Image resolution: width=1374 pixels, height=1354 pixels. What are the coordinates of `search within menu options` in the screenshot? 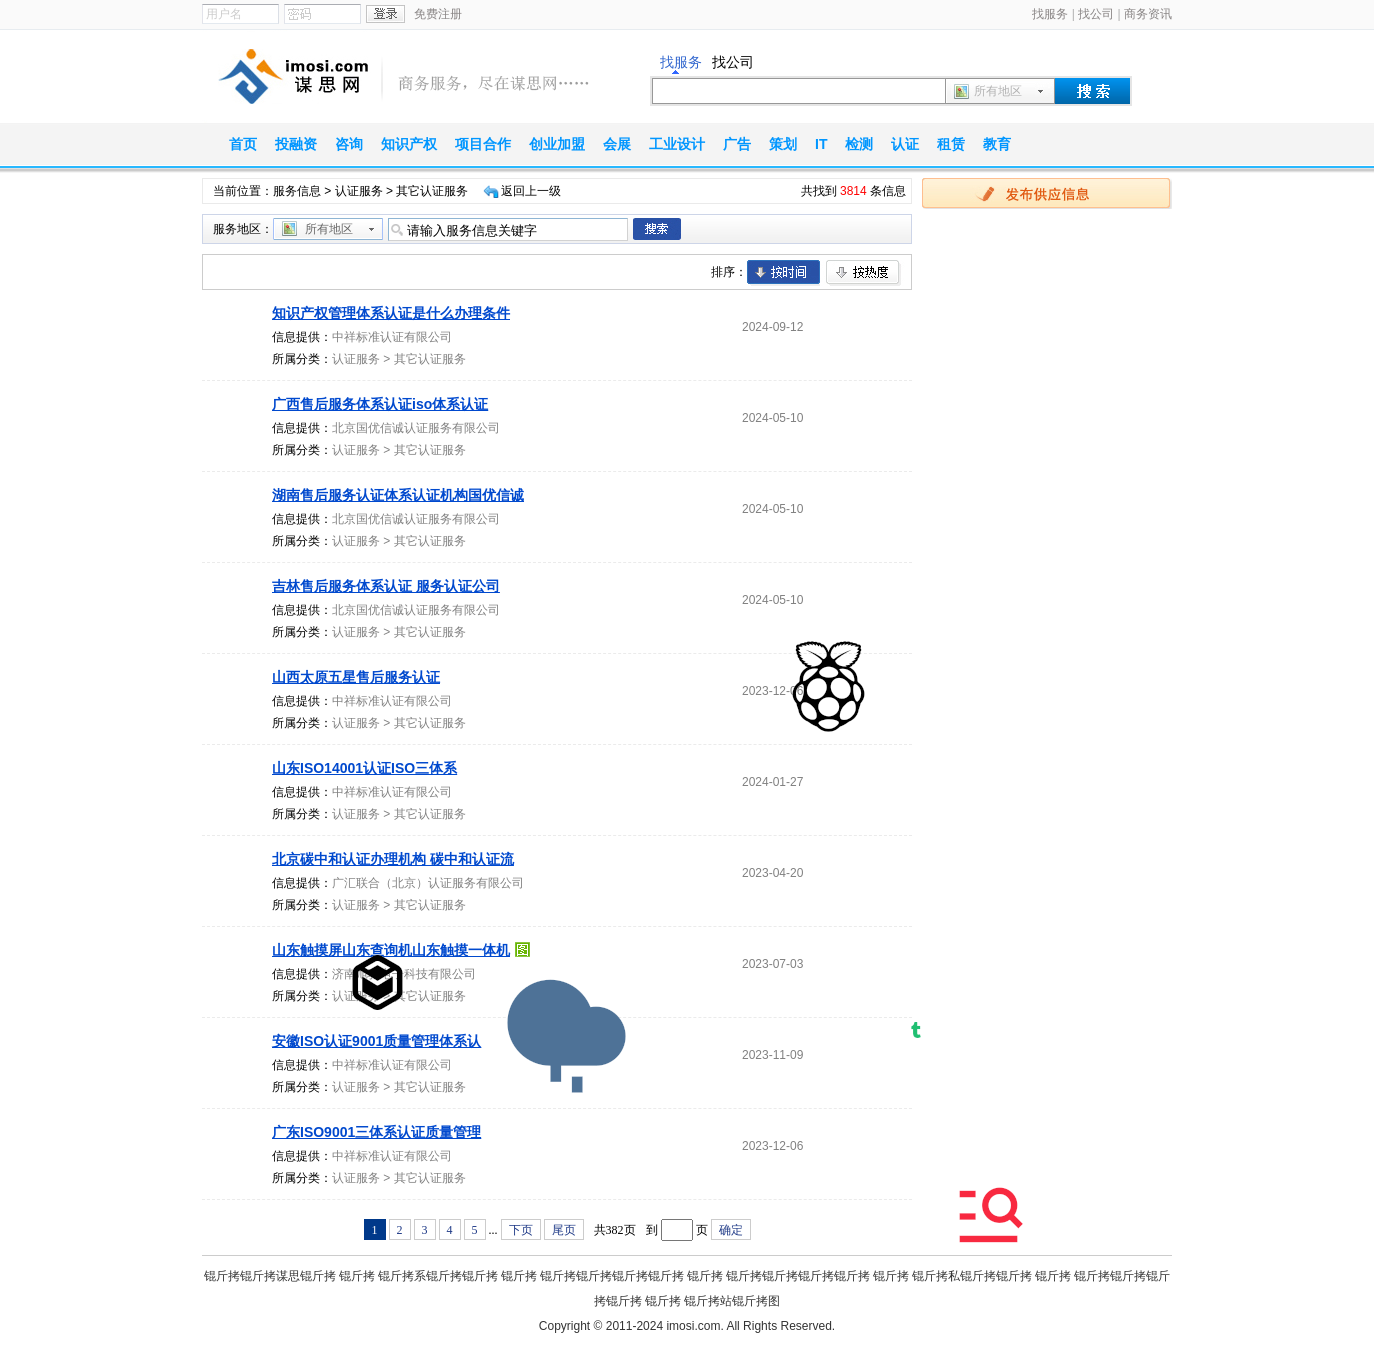 It's located at (988, 1216).